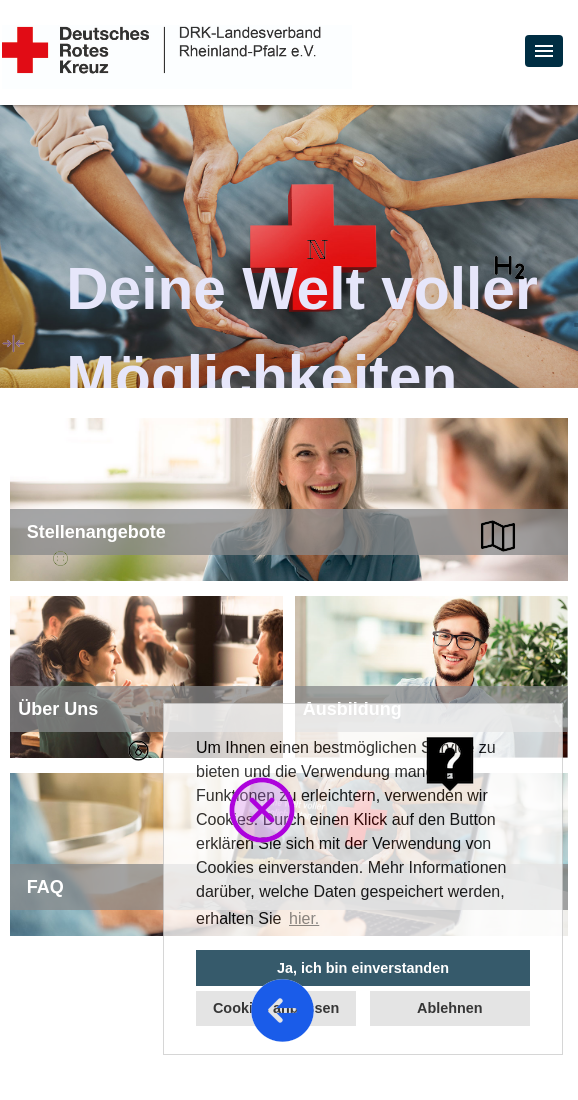  What do you see at coordinates (13, 343) in the screenshot?
I see `collapse or minimize horizontal content` at bounding box center [13, 343].